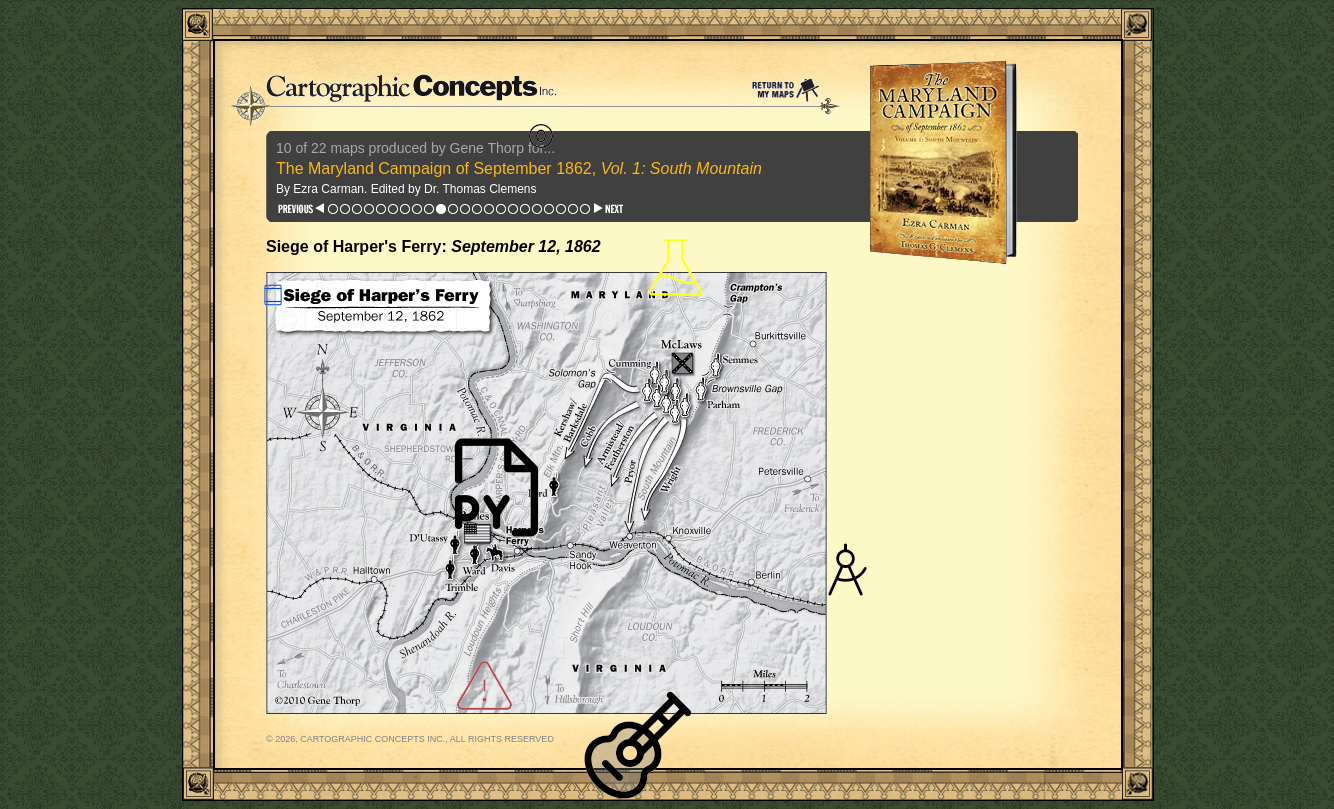  Describe the element at coordinates (273, 295) in the screenshot. I see `switch to tablet view or layout` at that location.